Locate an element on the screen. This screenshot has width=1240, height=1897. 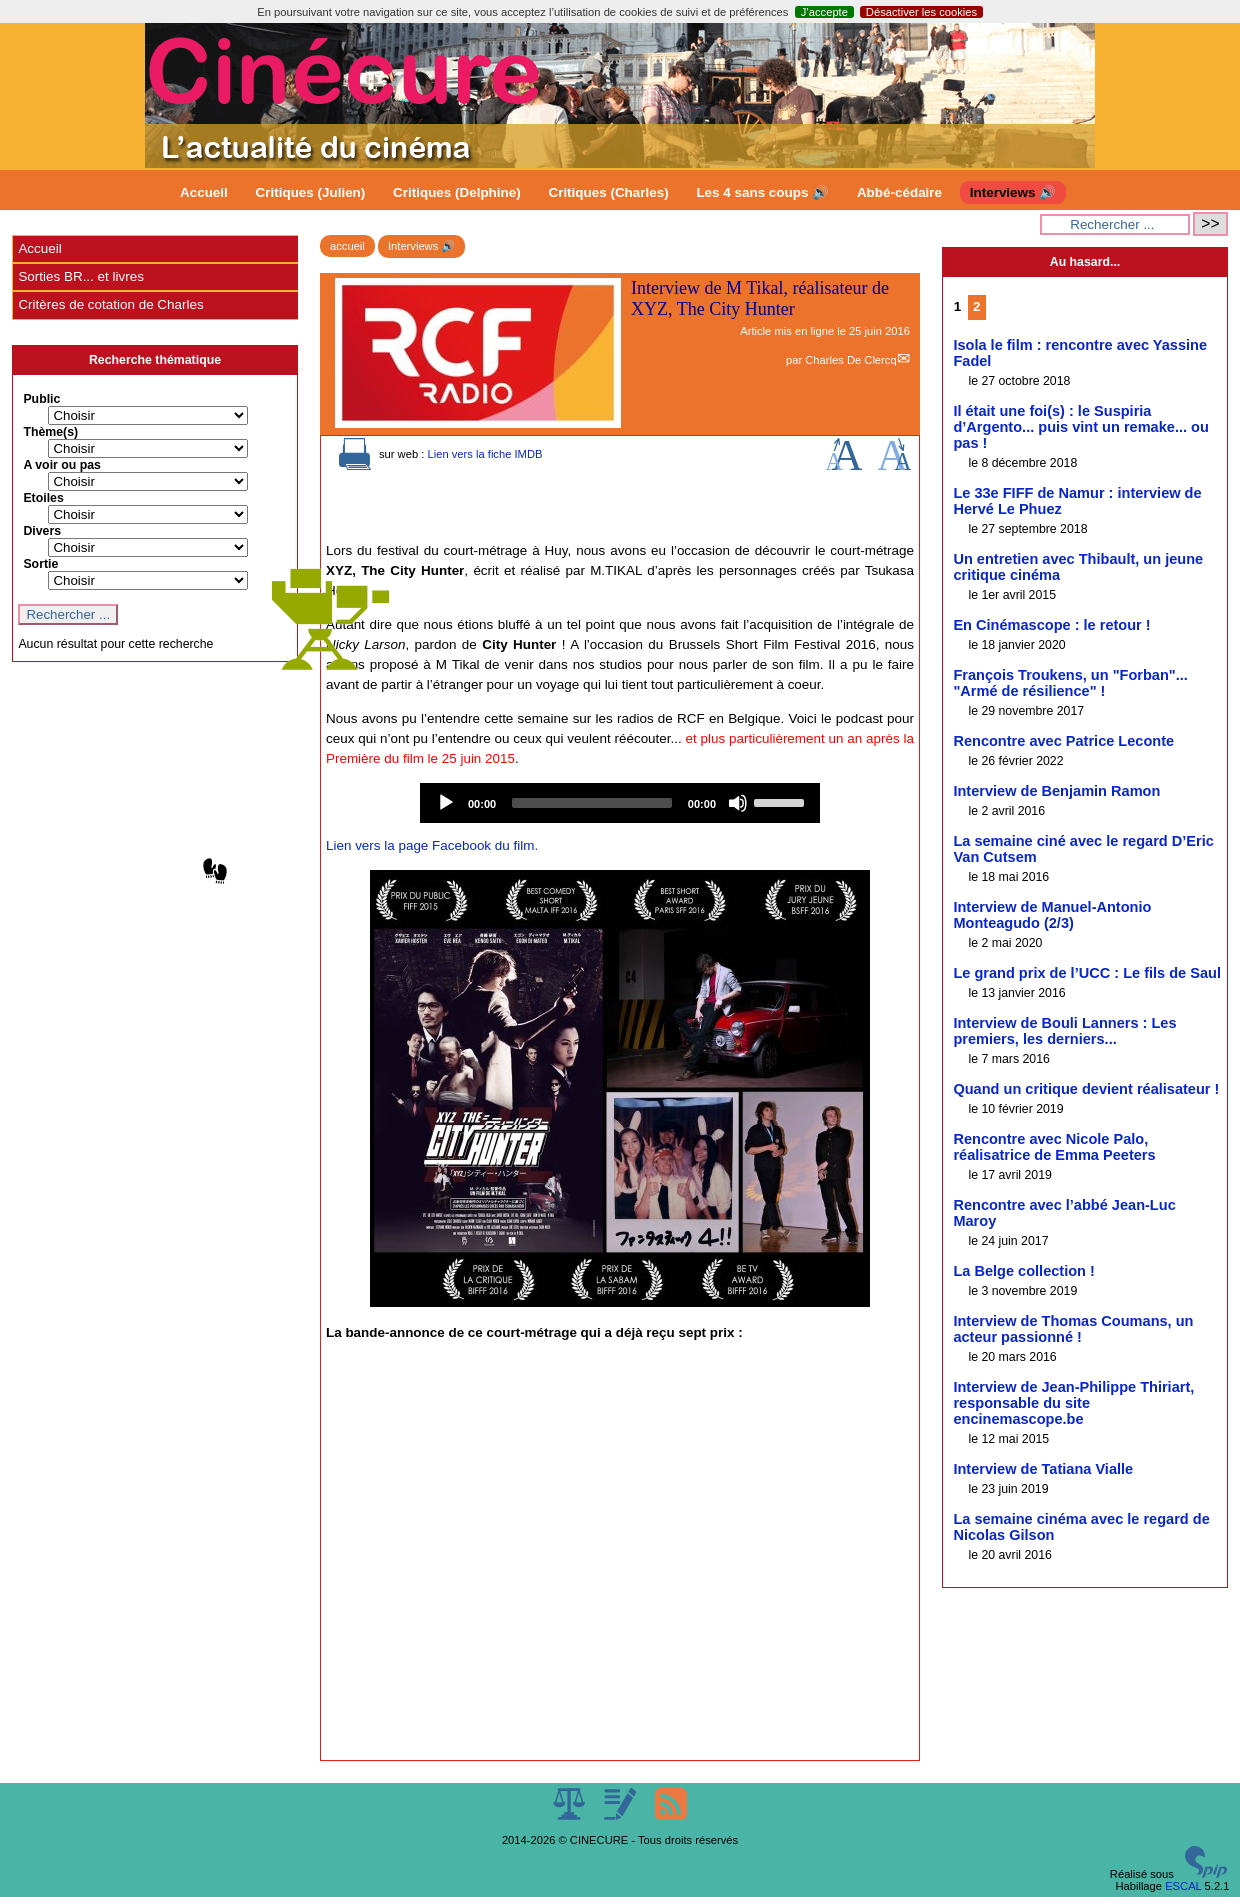
winter gear or cold weather equipment category is located at coordinates (215, 871).